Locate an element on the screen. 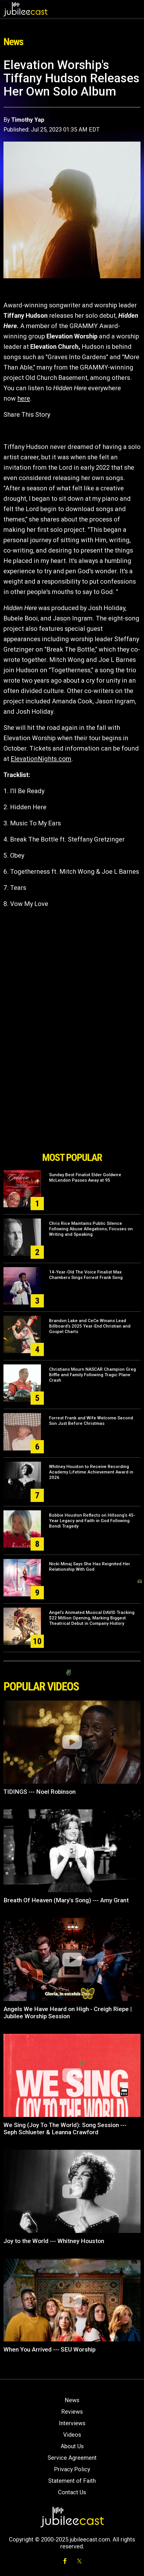 This screenshot has height=2576, width=144. send a peace sign or friendly gesture is located at coordinates (68, 1672).